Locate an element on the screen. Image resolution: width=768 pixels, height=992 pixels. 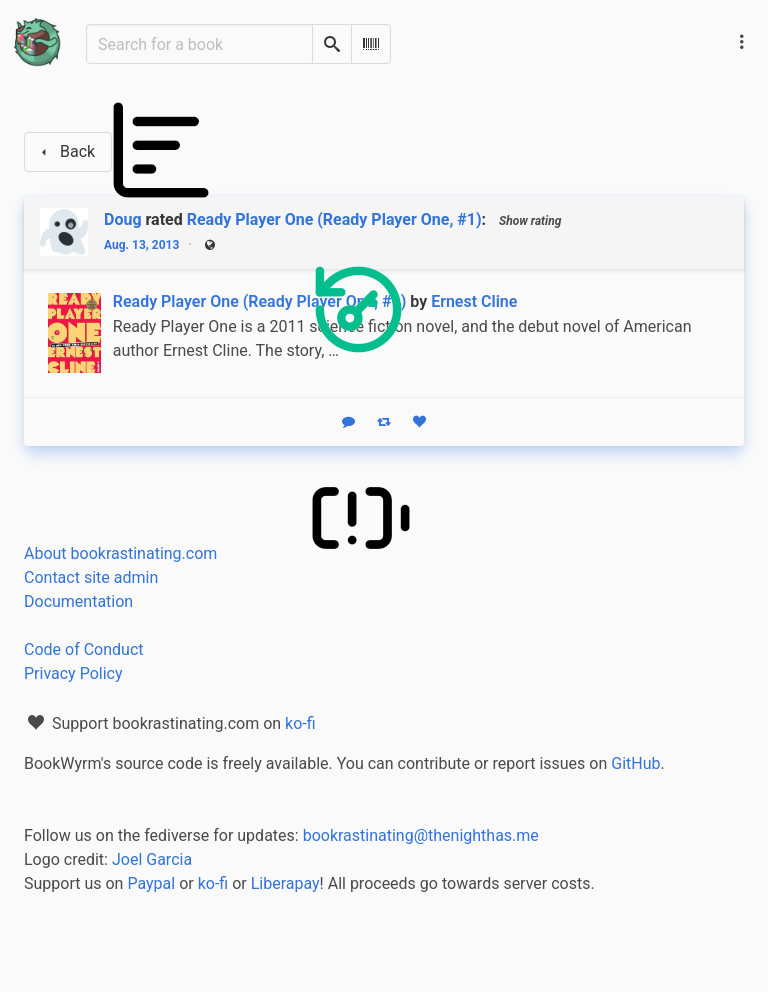
rotate or reset encryption key is located at coordinates (358, 309).